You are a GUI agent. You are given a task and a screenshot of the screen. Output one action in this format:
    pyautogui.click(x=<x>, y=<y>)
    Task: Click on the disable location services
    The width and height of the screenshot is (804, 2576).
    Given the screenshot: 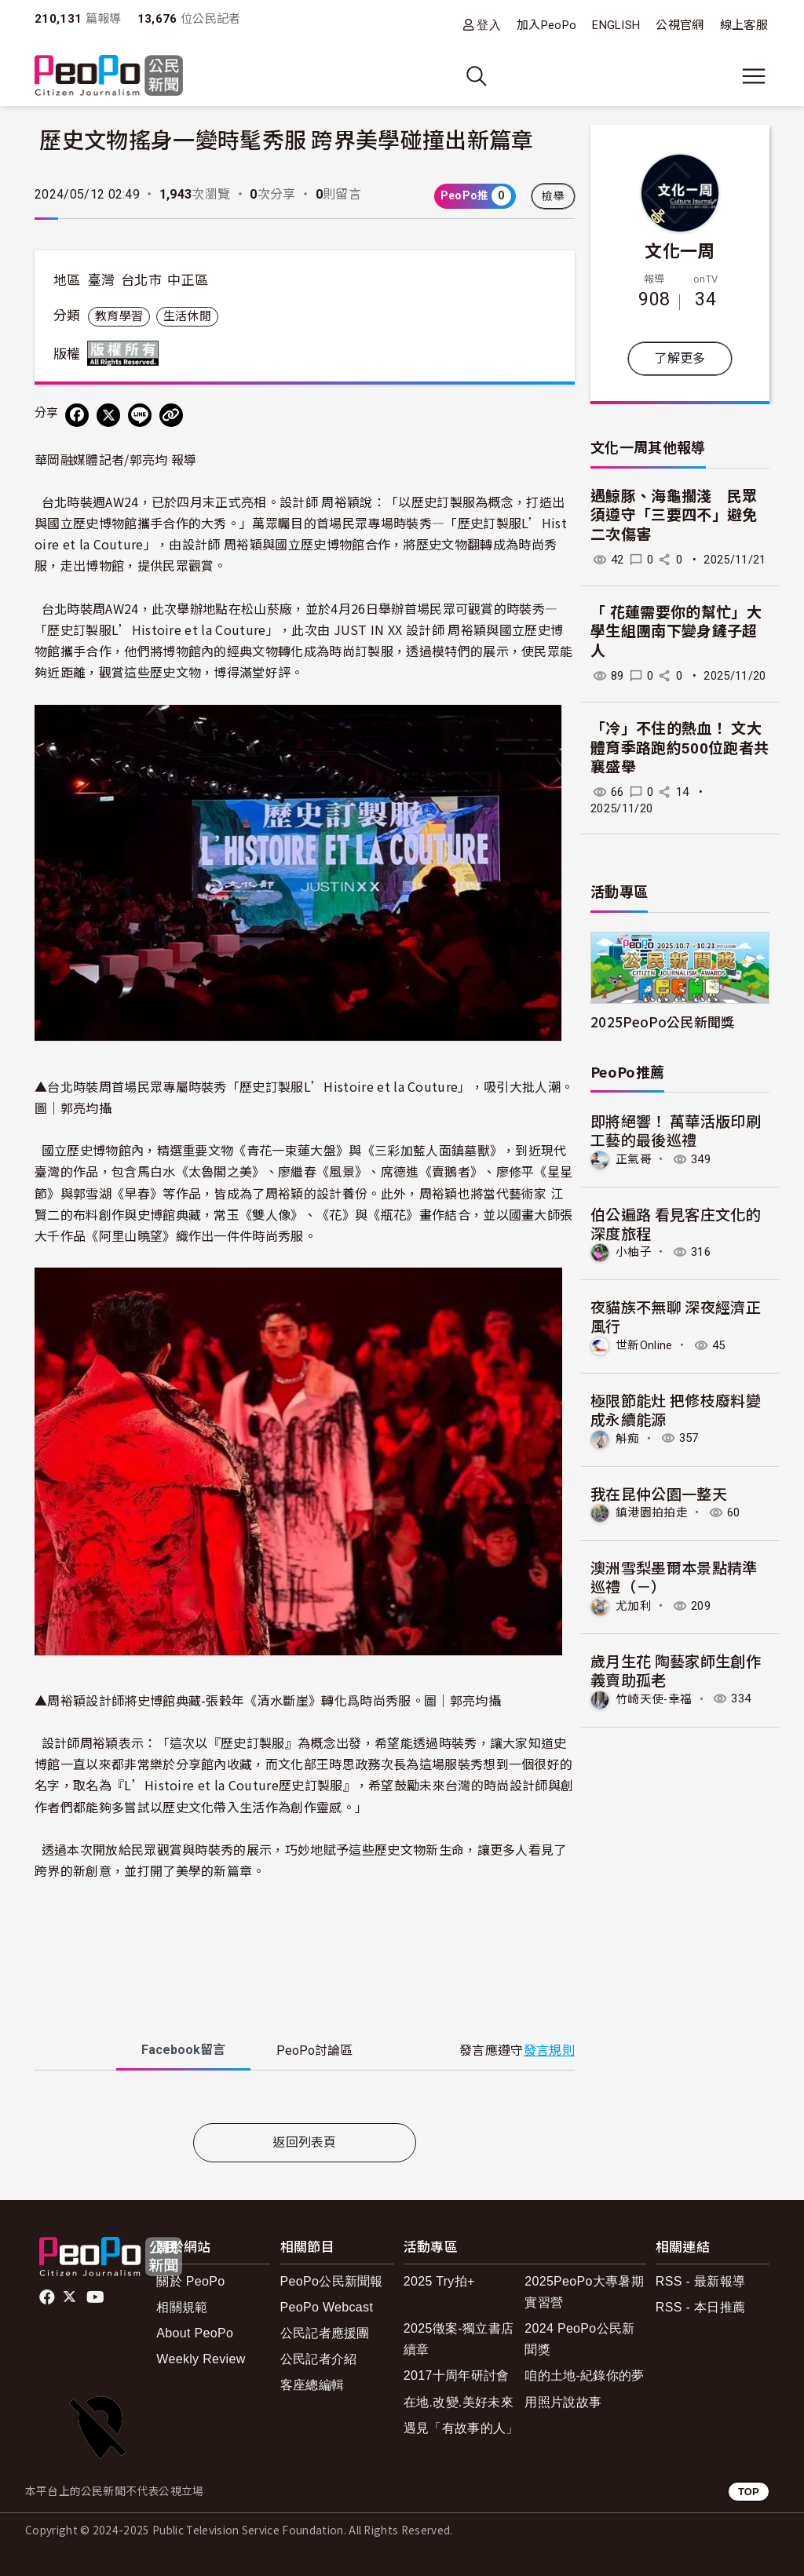 What is the action you would take?
    pyautogui.click(x=100, y=2428)
    